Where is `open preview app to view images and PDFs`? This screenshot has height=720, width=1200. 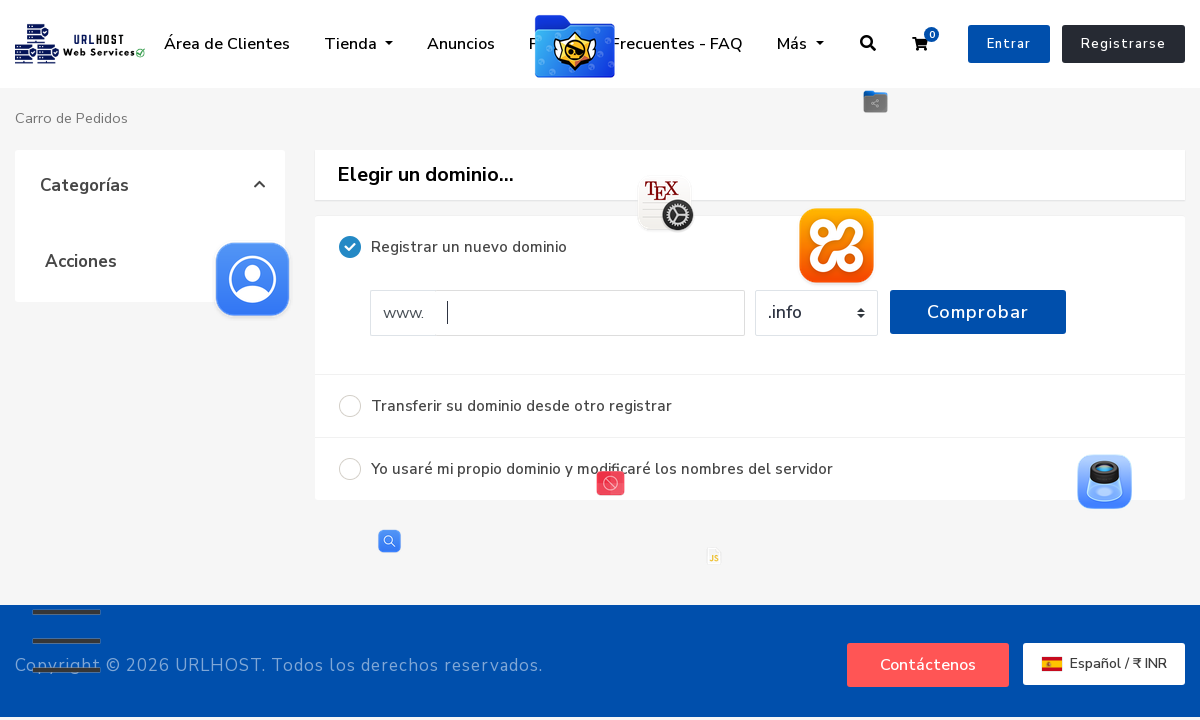 open preview app to view images and PDFs is located at coordinates (1104, 481).